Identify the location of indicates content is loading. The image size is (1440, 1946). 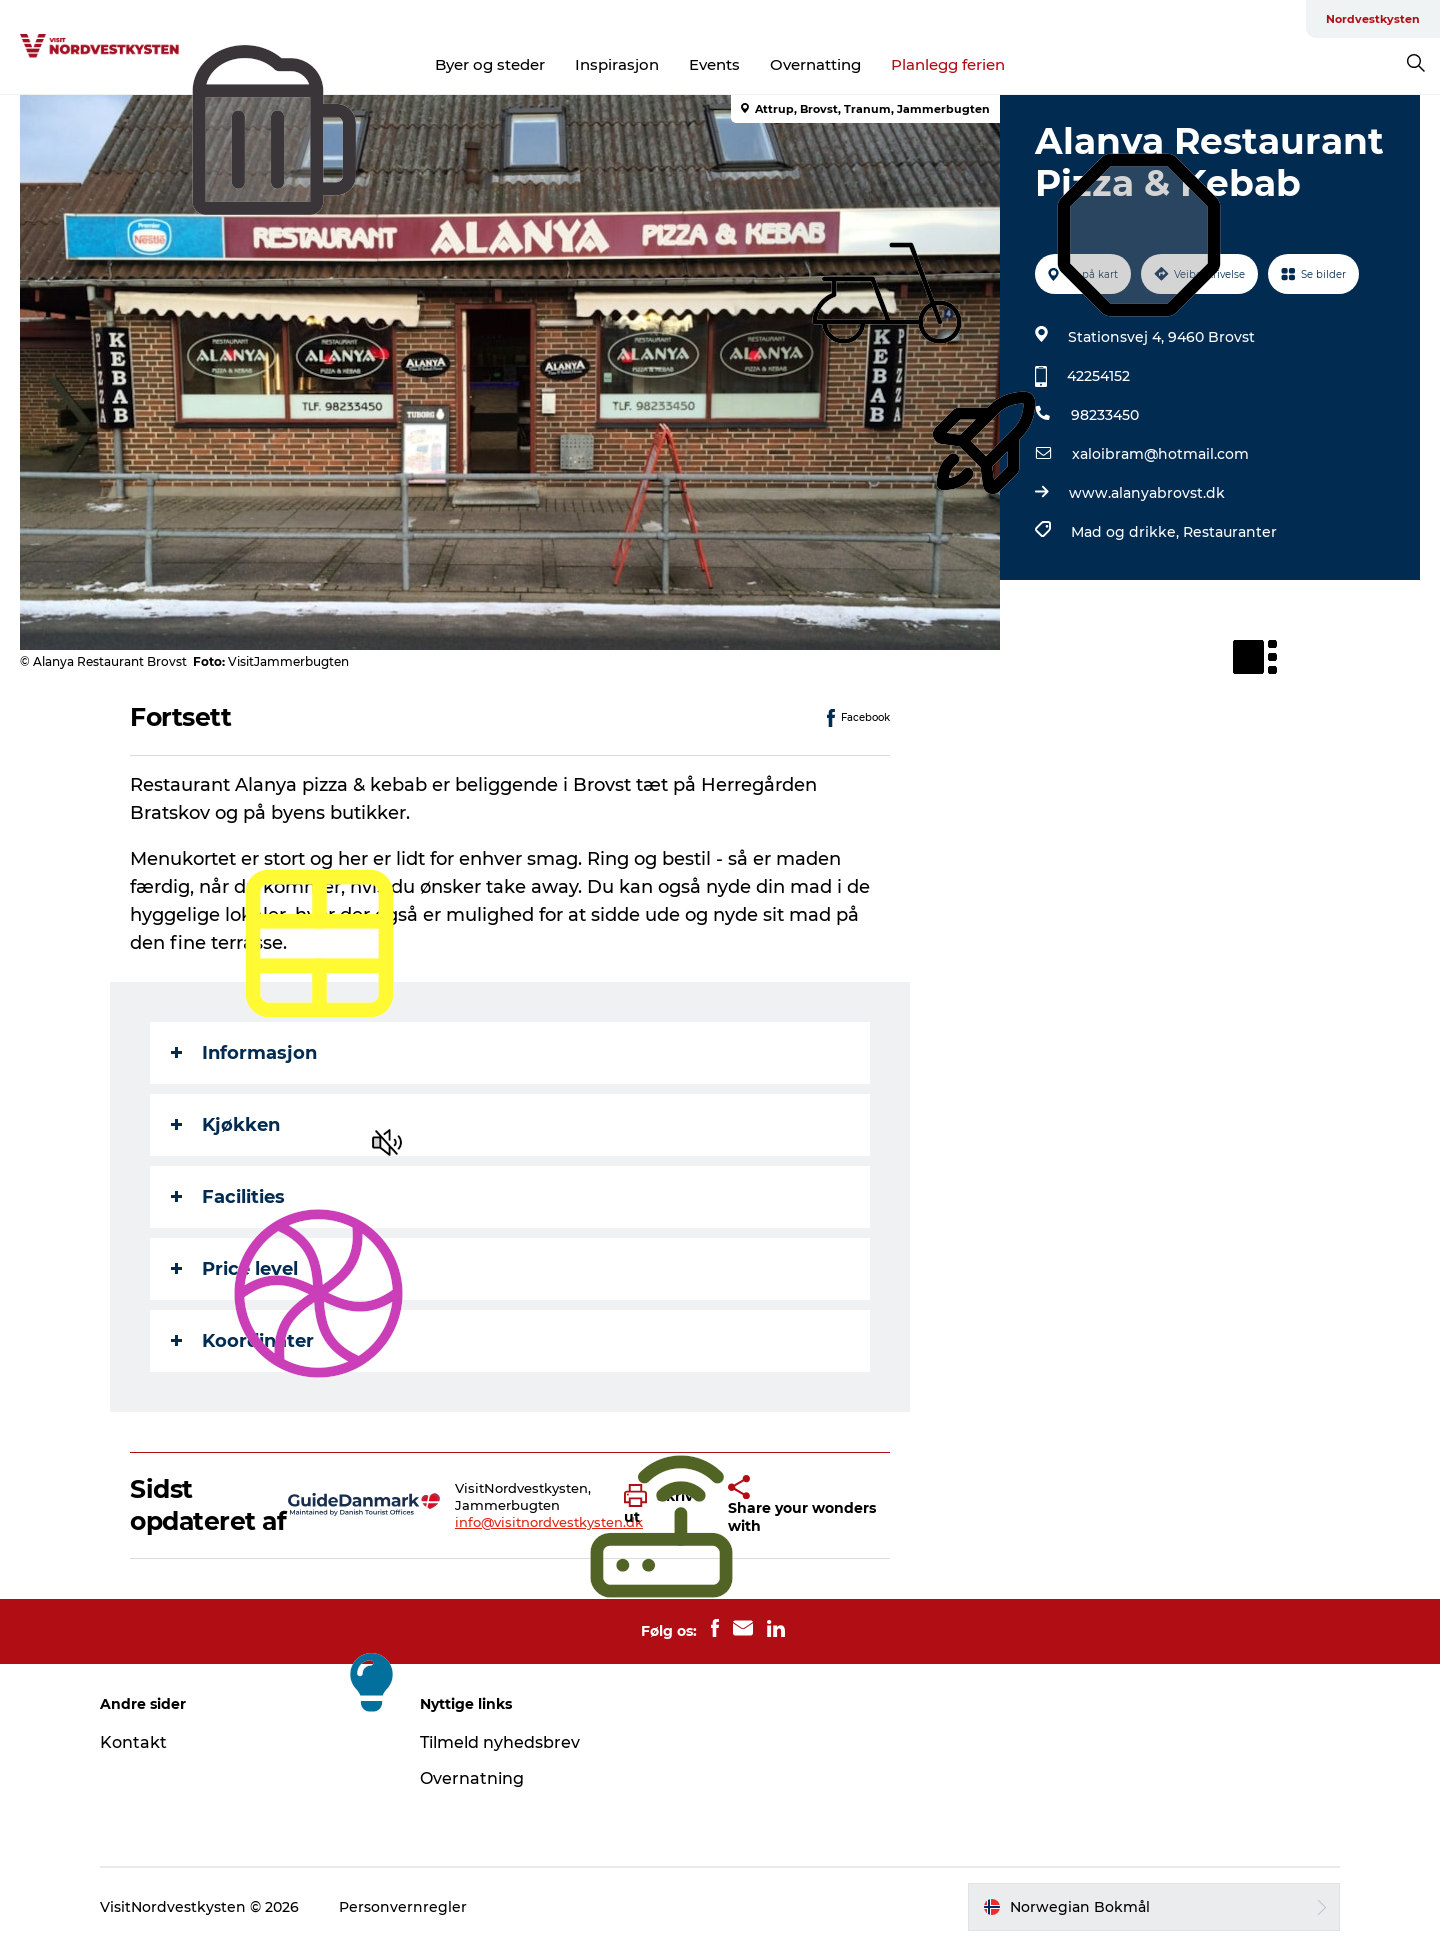
(318, 1293).